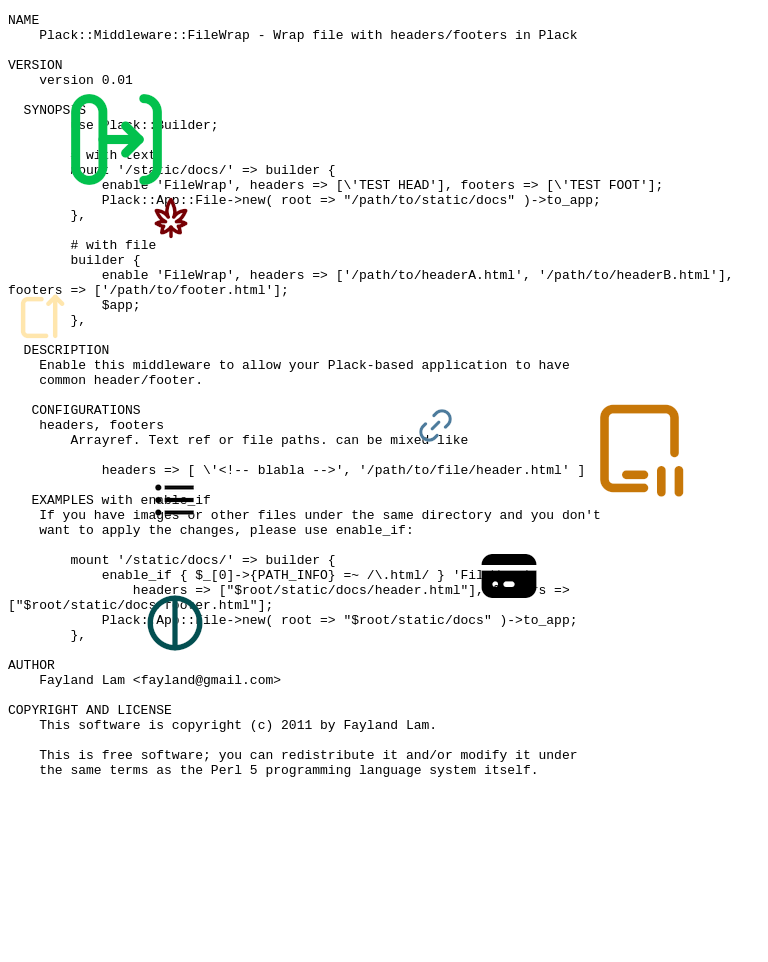 The height and width of the screenshot is (962, 768). Describe the element at coordinates (116, 139) in the screenshot. I see `move element to the right` at that location.